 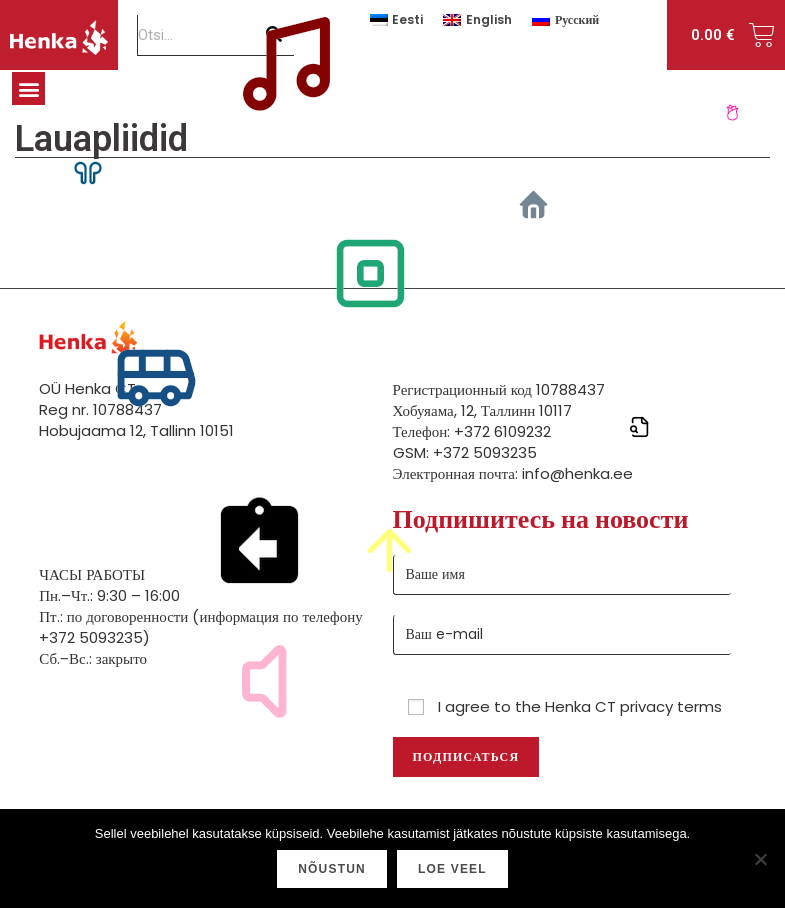 What do you see at coordinates (732, 112) in the screenshot?
I see `add to favorites or wishlist` at bounding box center [732, 112].